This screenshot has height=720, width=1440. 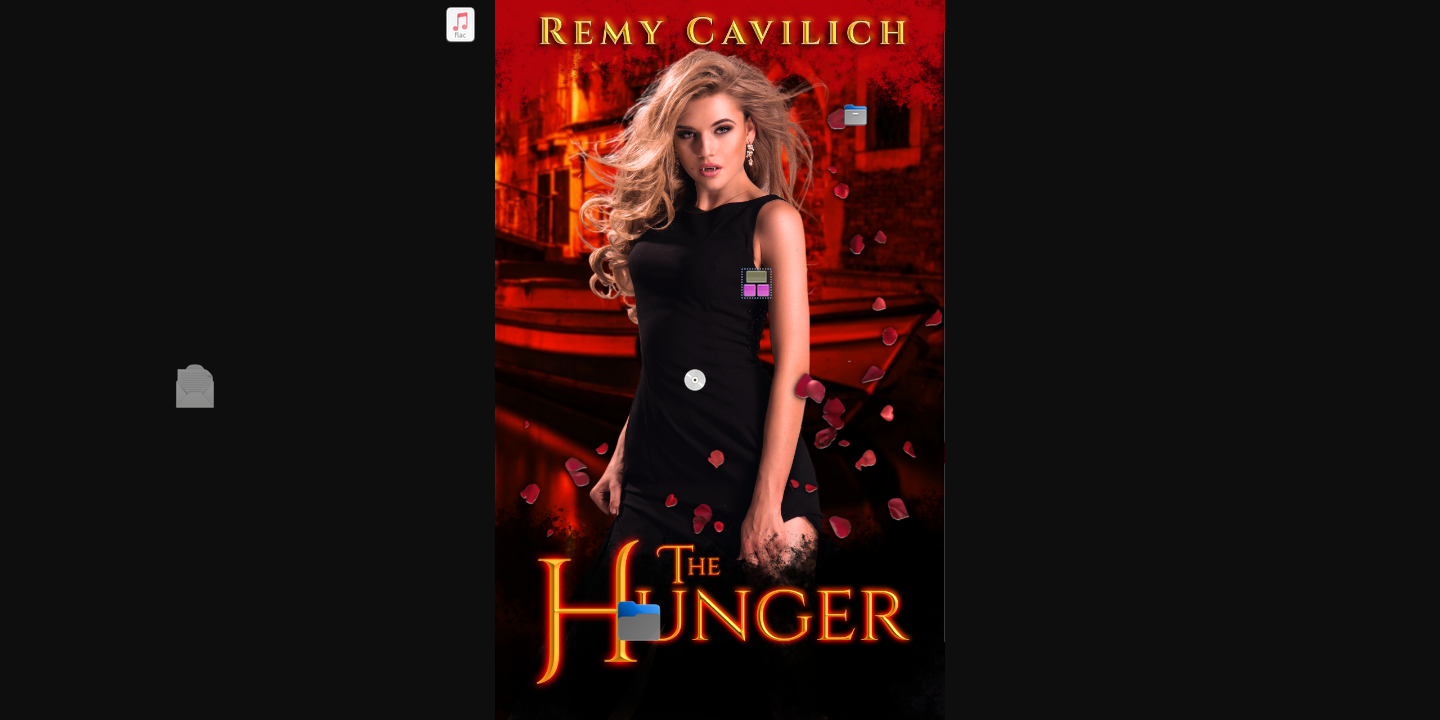 I want to click on open folder containing files, so click(x=639, y=621).